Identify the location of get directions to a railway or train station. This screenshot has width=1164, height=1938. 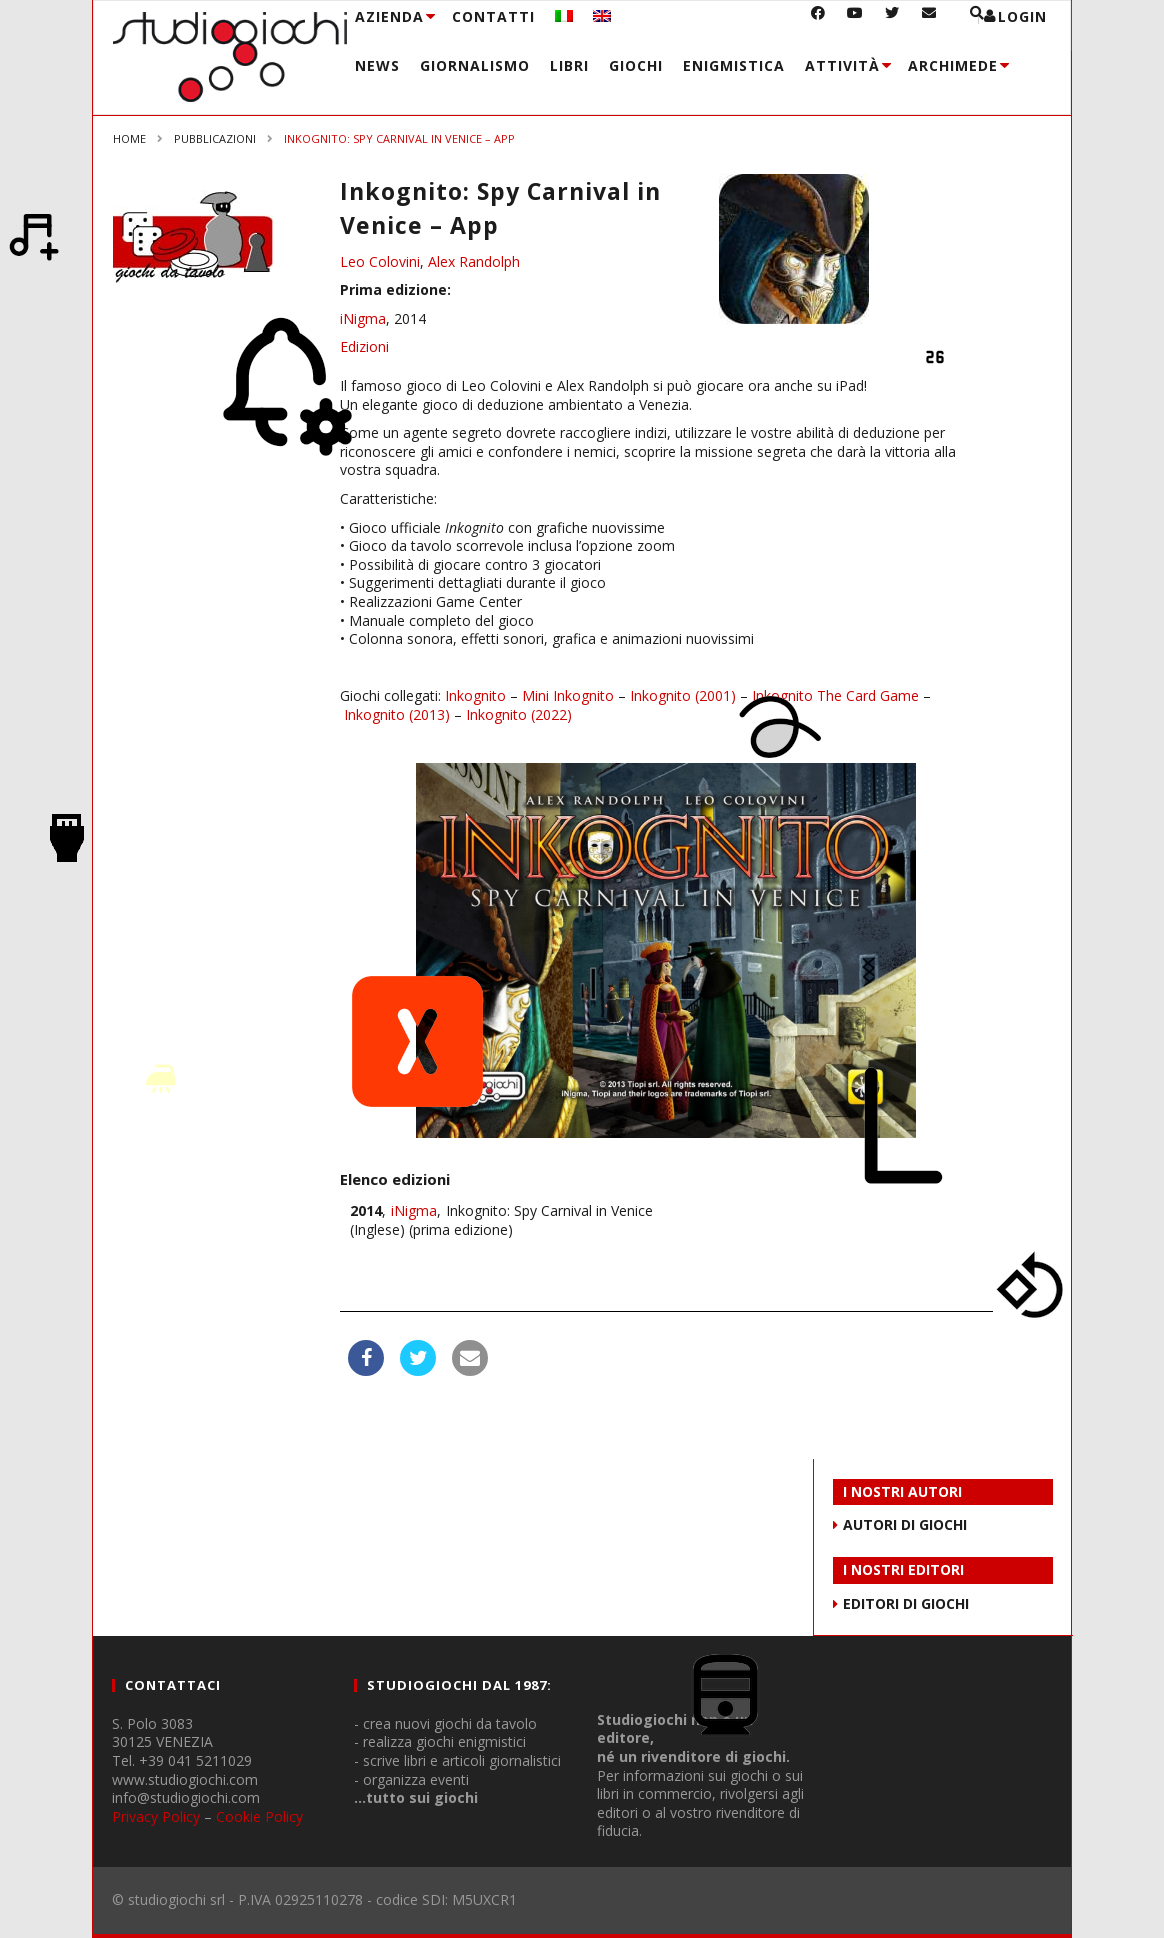
(725, 1698).